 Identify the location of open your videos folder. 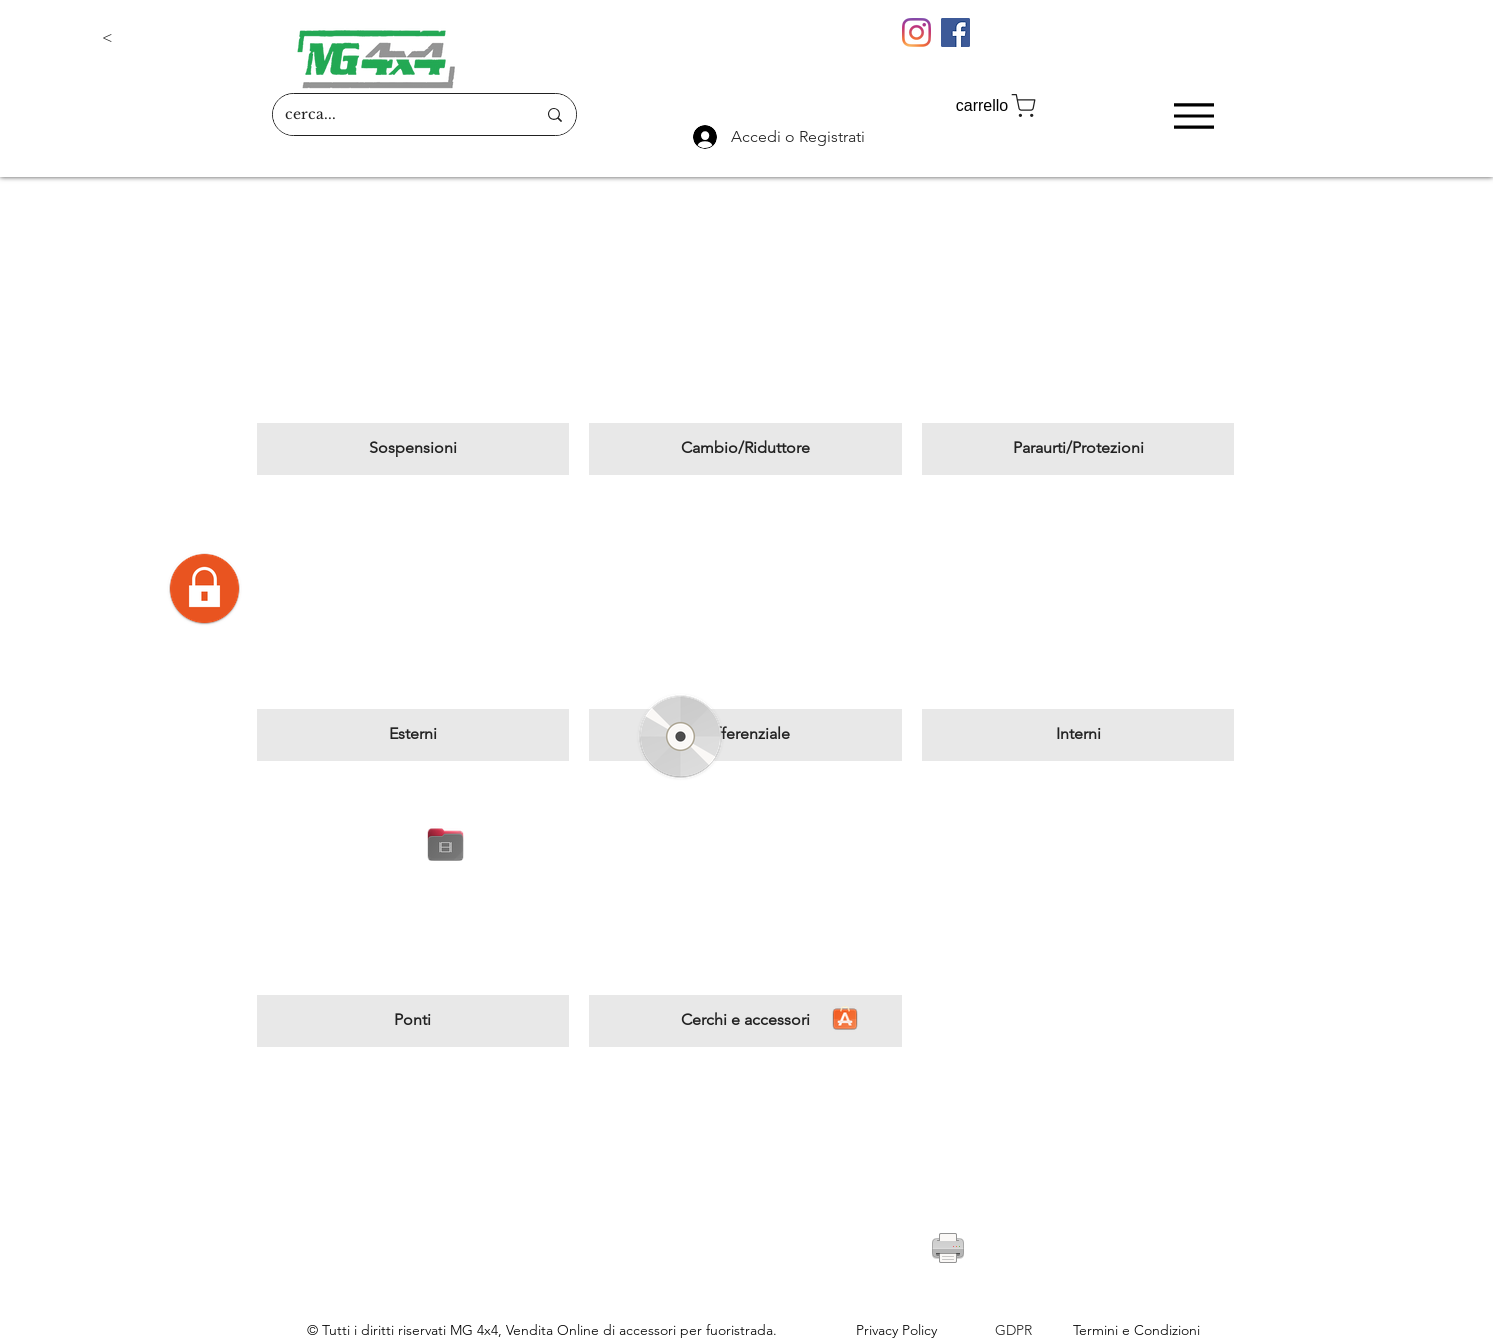
(445, 844).